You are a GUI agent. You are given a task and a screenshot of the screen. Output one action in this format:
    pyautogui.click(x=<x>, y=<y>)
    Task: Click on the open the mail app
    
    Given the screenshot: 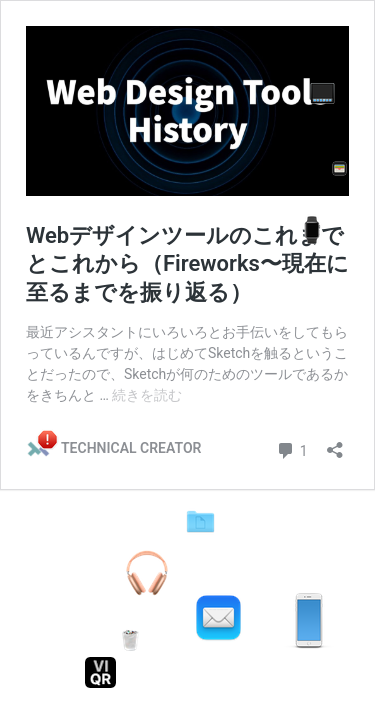 What is the action you would take?
    pyautogui.click(x=218, y=617)
    